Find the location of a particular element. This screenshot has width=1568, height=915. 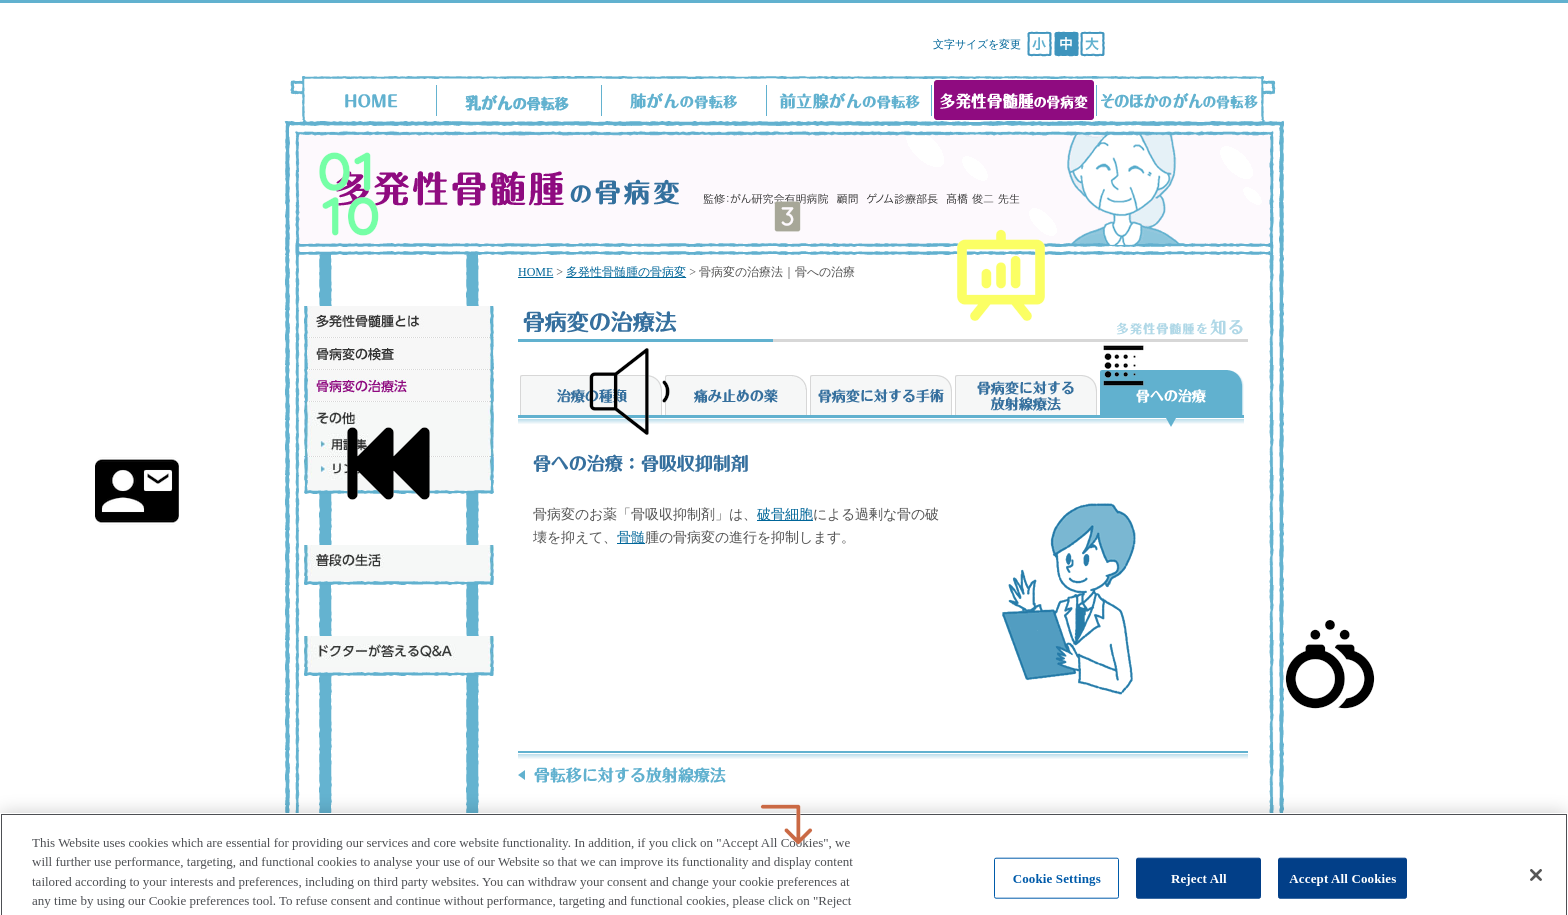

indicates criminal or arrest-related content is located at coordinates (1330, 669).